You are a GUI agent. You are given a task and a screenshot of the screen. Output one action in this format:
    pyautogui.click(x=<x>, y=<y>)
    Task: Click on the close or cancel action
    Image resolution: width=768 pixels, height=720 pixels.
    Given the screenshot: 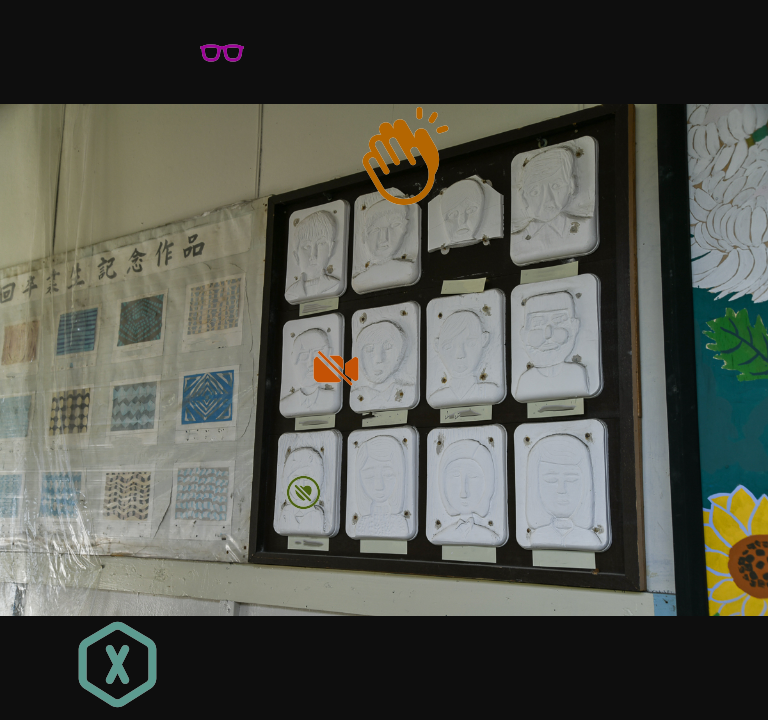 What is the action you would take?
    pyautogui.click(x=117, y=664)
    